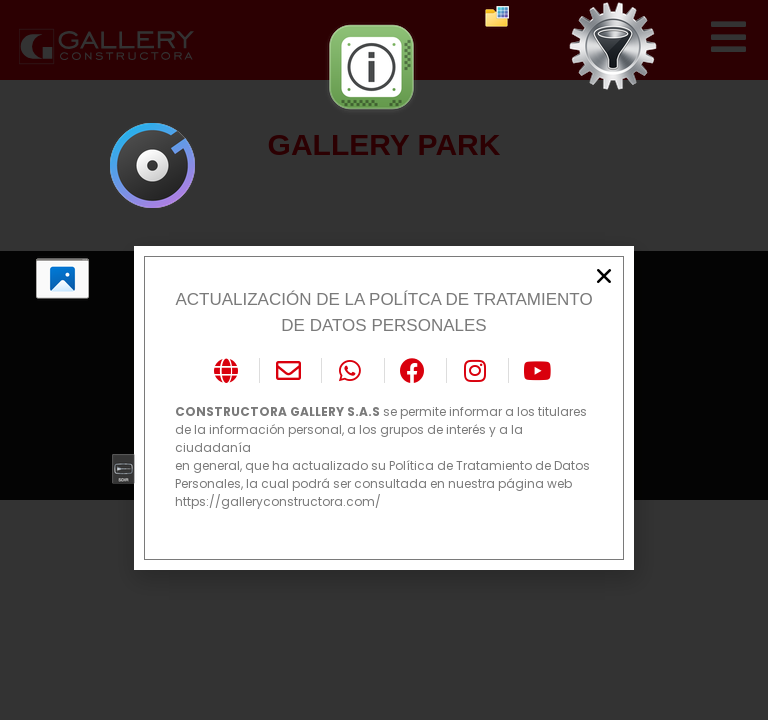 This screenshot has height=720, width=768. Describe the element at coordinates (152, 165) in the screenshot. I see `open groove music app` at that location.